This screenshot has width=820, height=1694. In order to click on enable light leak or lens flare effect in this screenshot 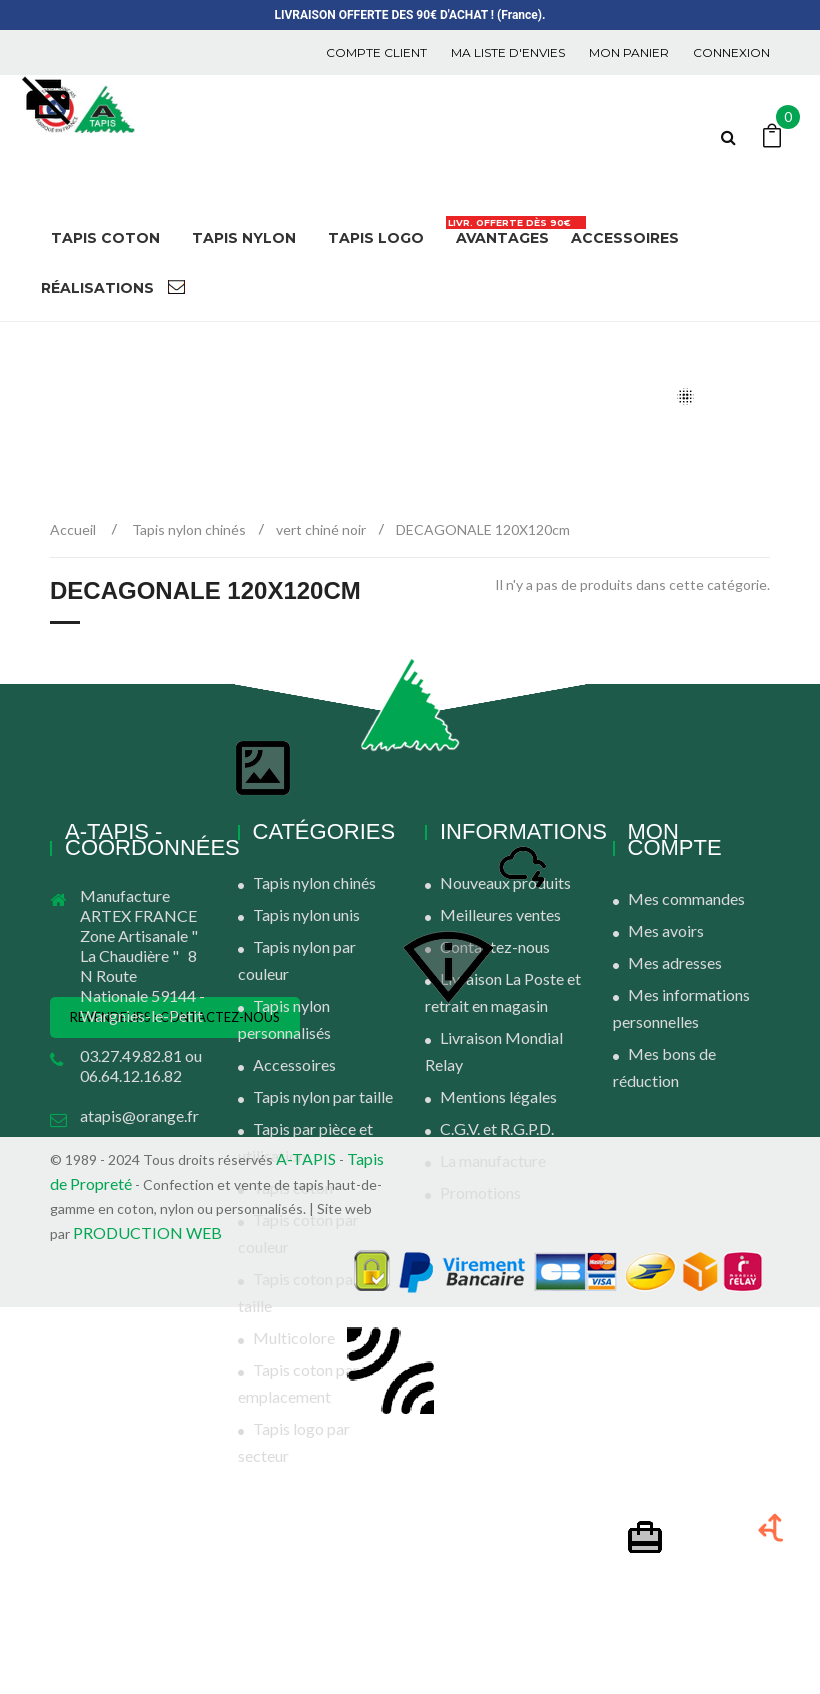, I will do `click(391, 1371)`.